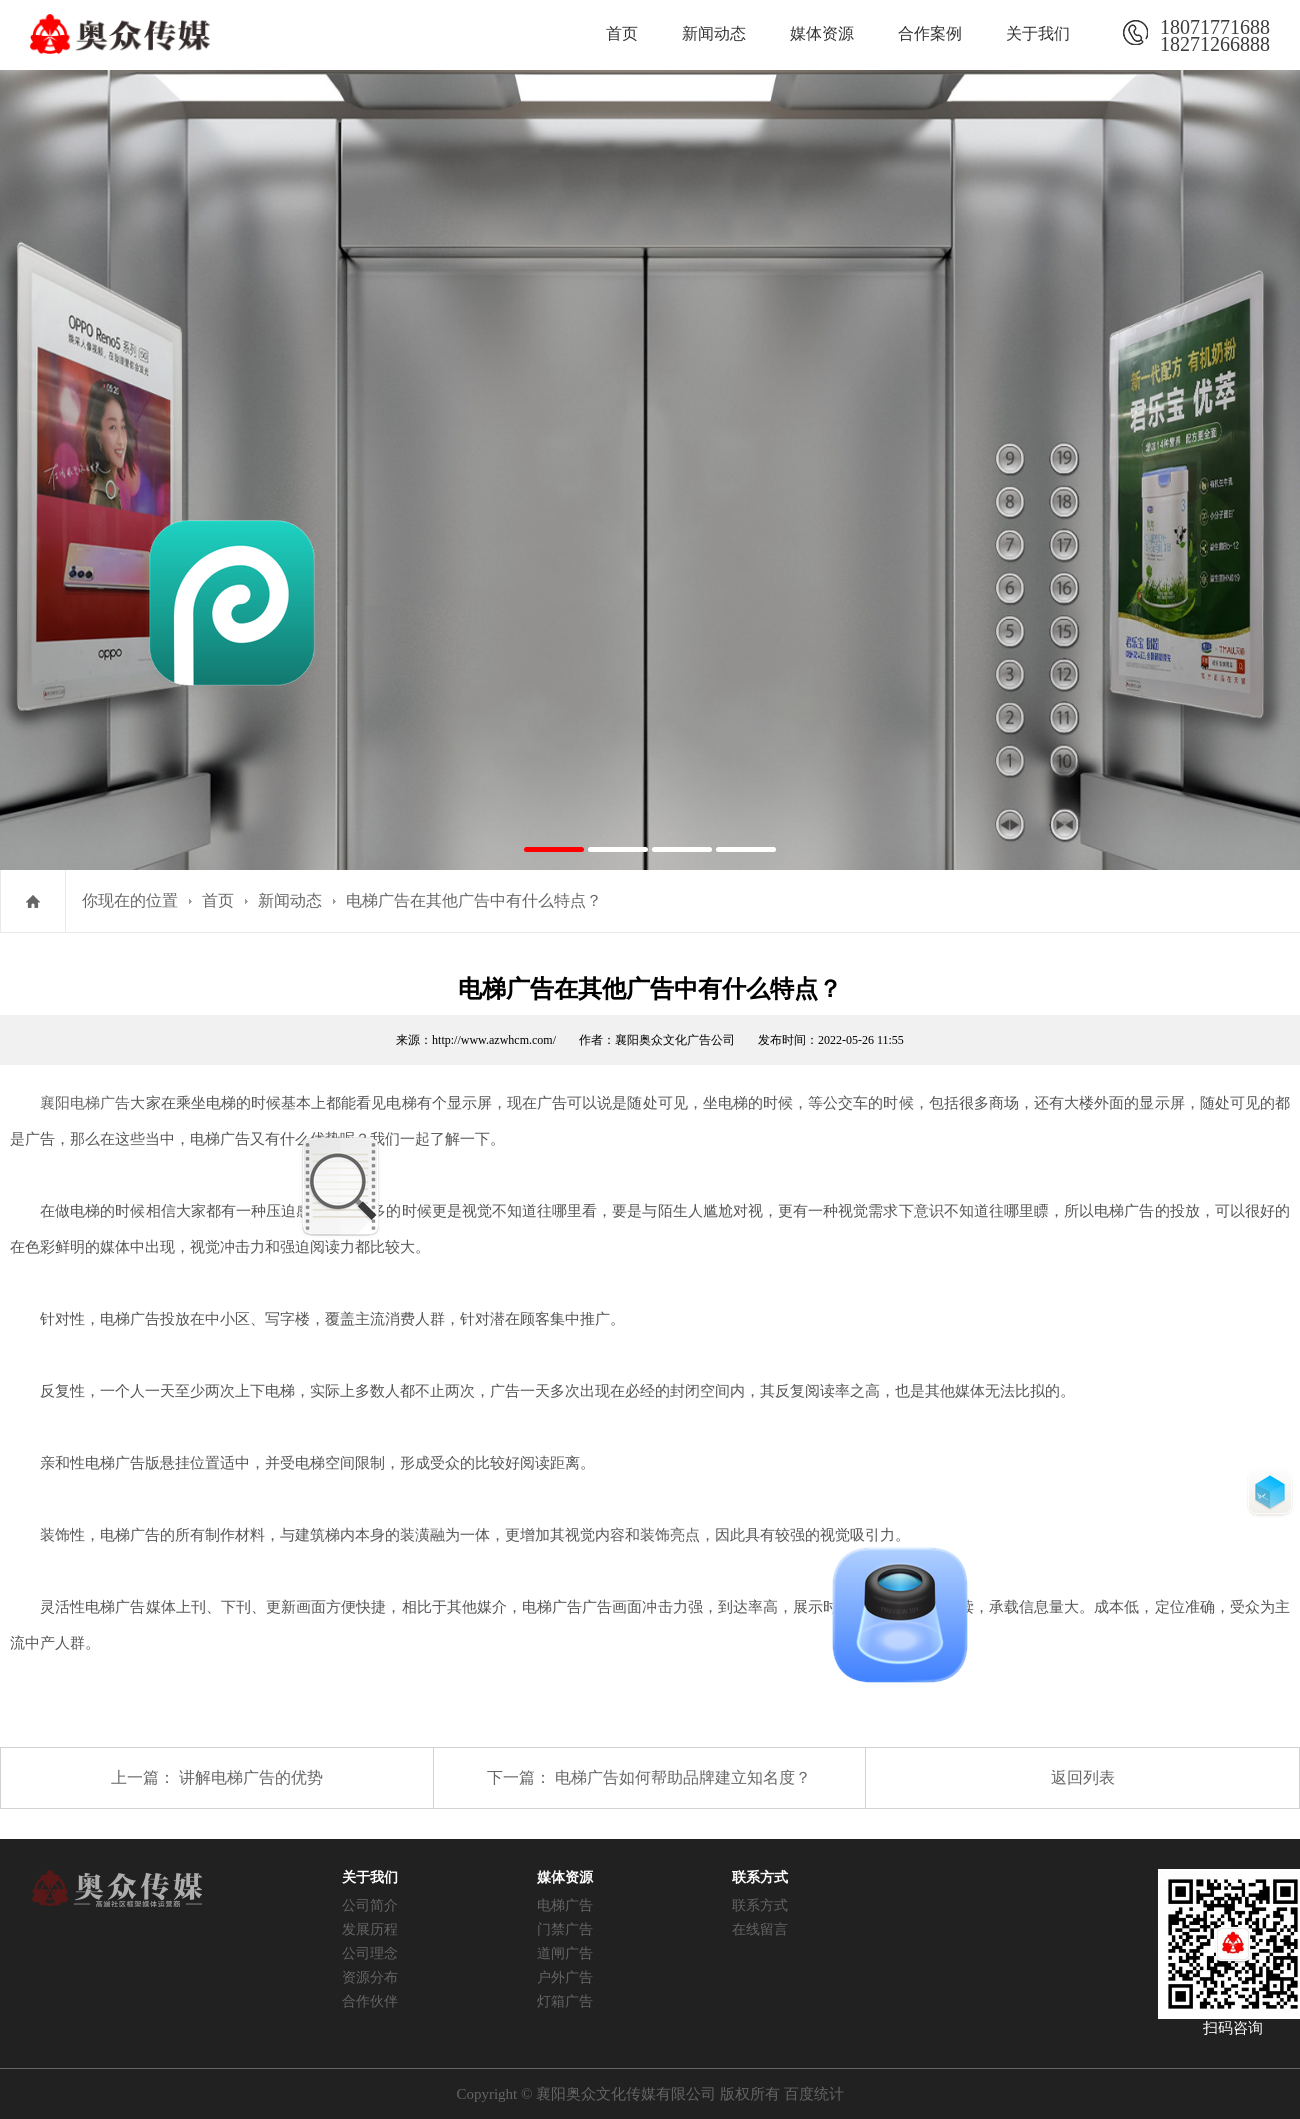 Image resolution: width=1300 pixels, height=2119 pixels. What do you see at coordinates (340, 1186) in the screenshot?
I see `open system logs viewer` at bounding box center [340, 1186].